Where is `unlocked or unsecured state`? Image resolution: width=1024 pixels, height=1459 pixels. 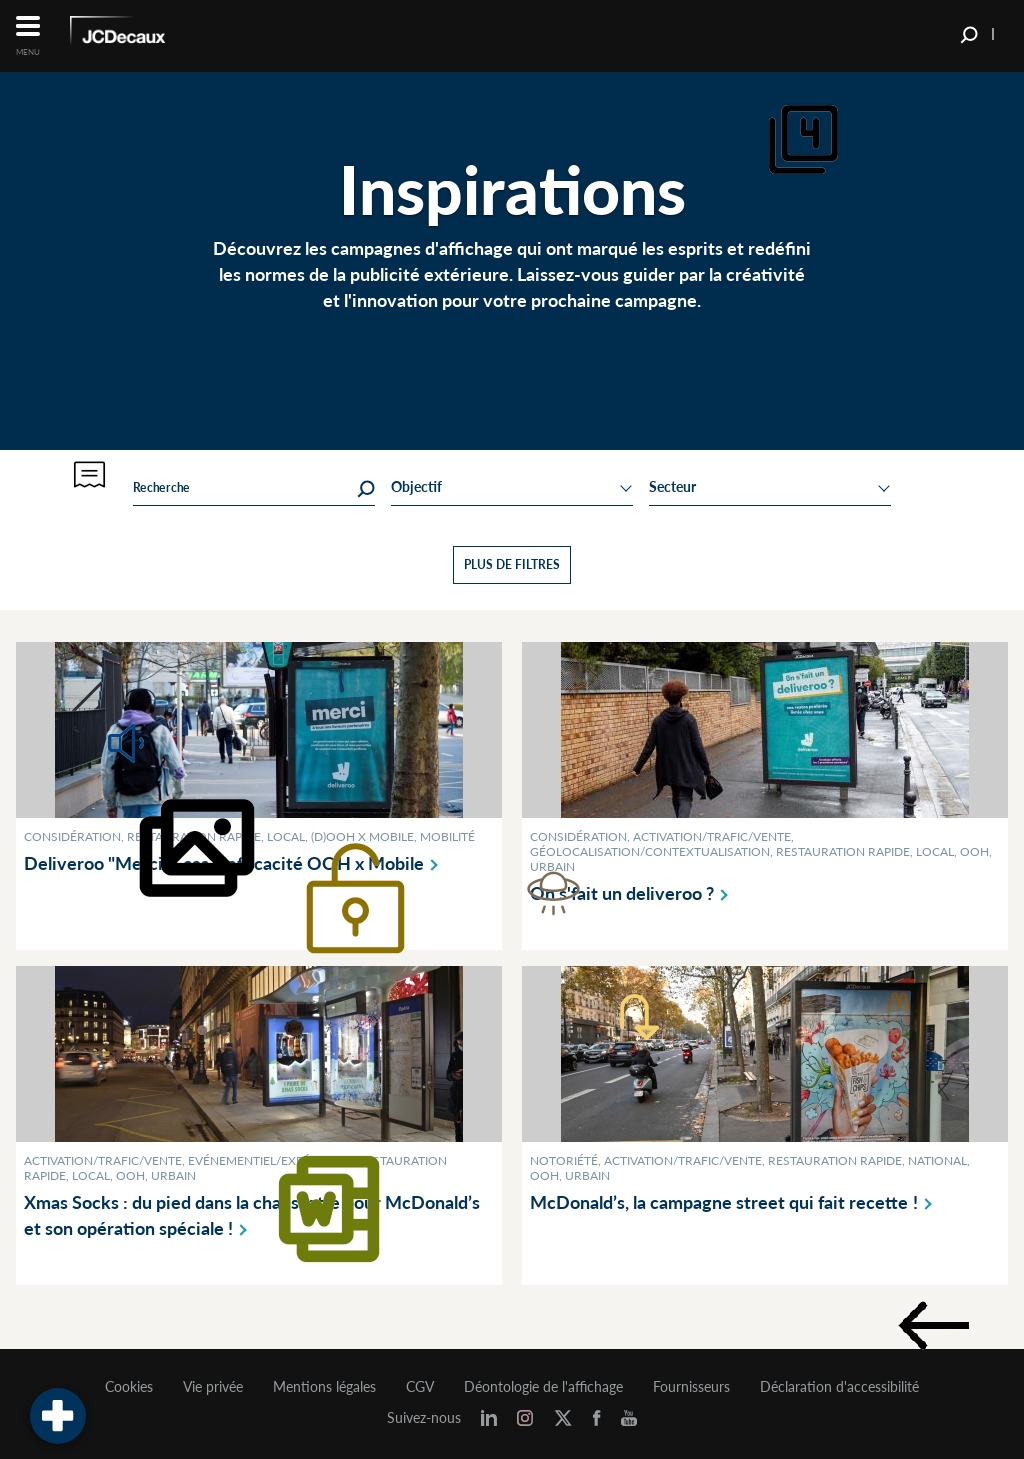
unlocked or unsecured state is located at coordinates (355, 904).